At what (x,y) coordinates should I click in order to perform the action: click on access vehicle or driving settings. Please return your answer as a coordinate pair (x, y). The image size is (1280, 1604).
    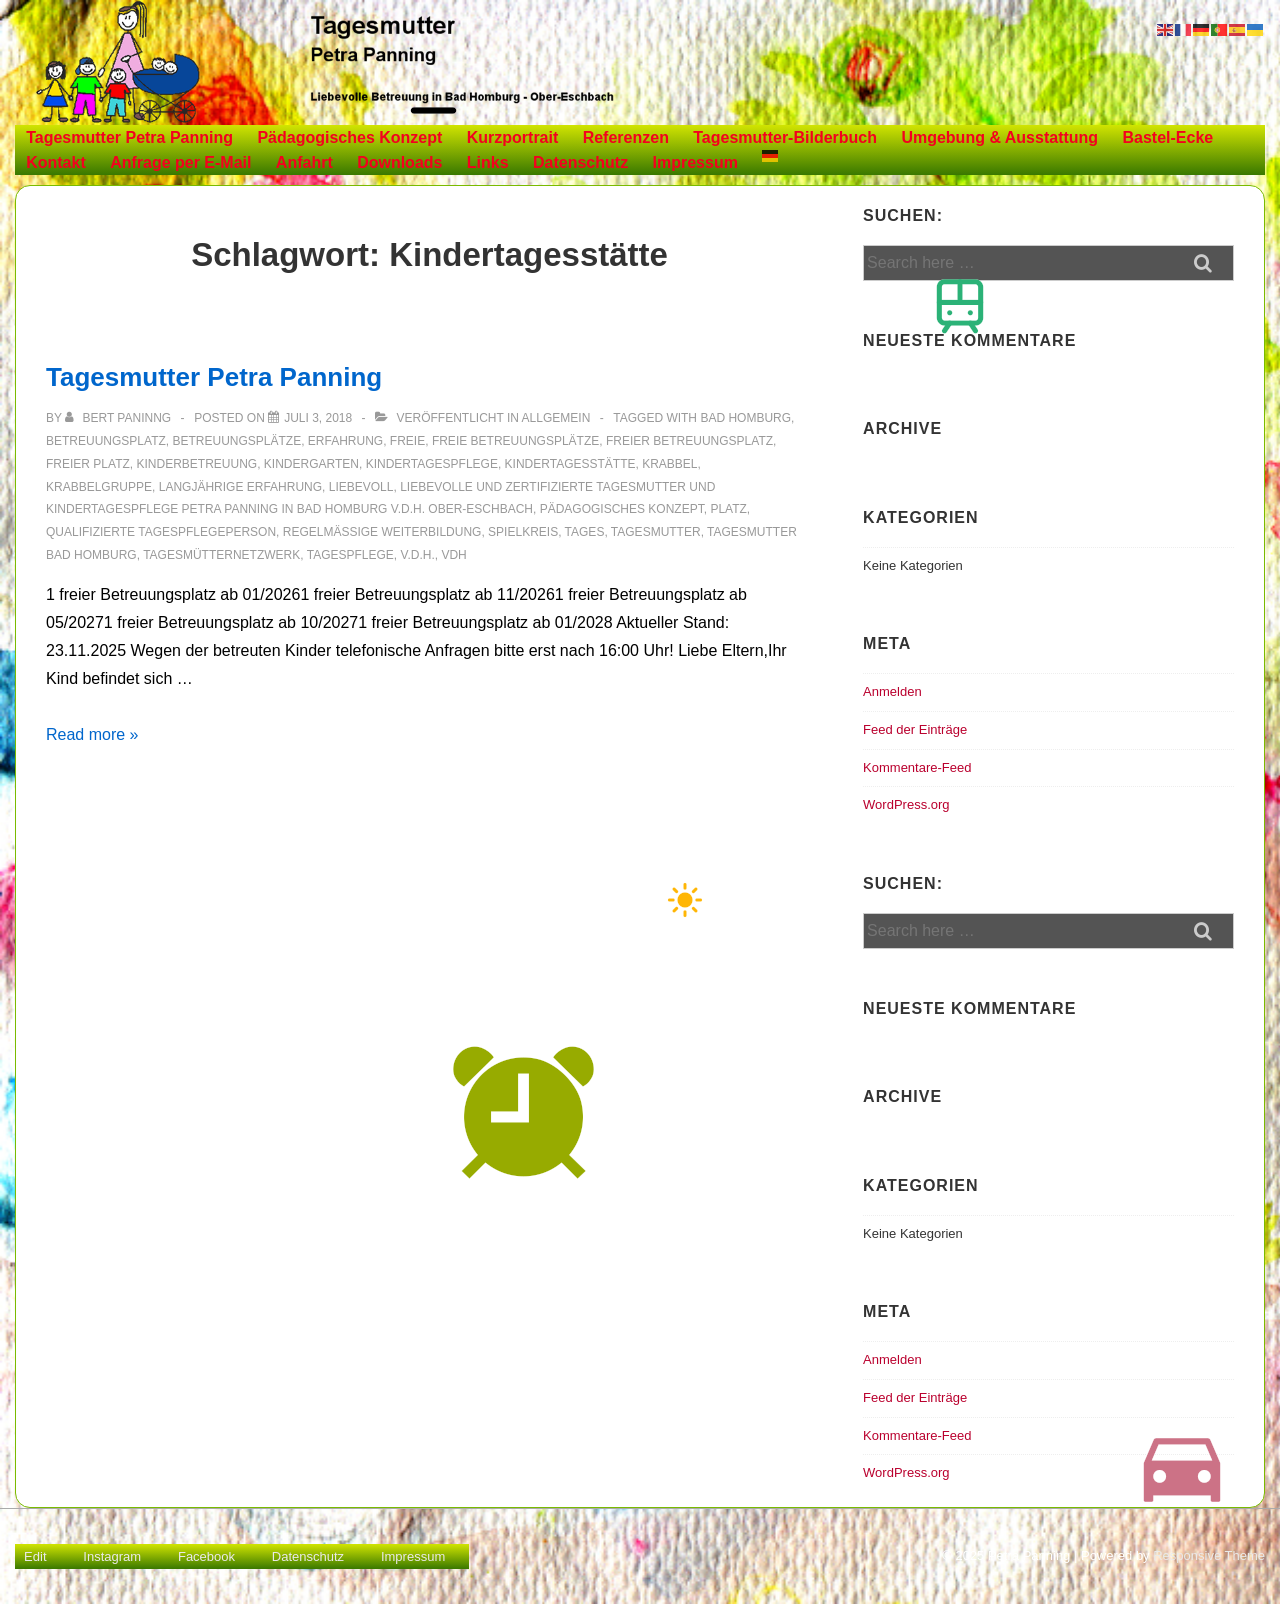
    Looking at the image, I should click on (1182, 1470).